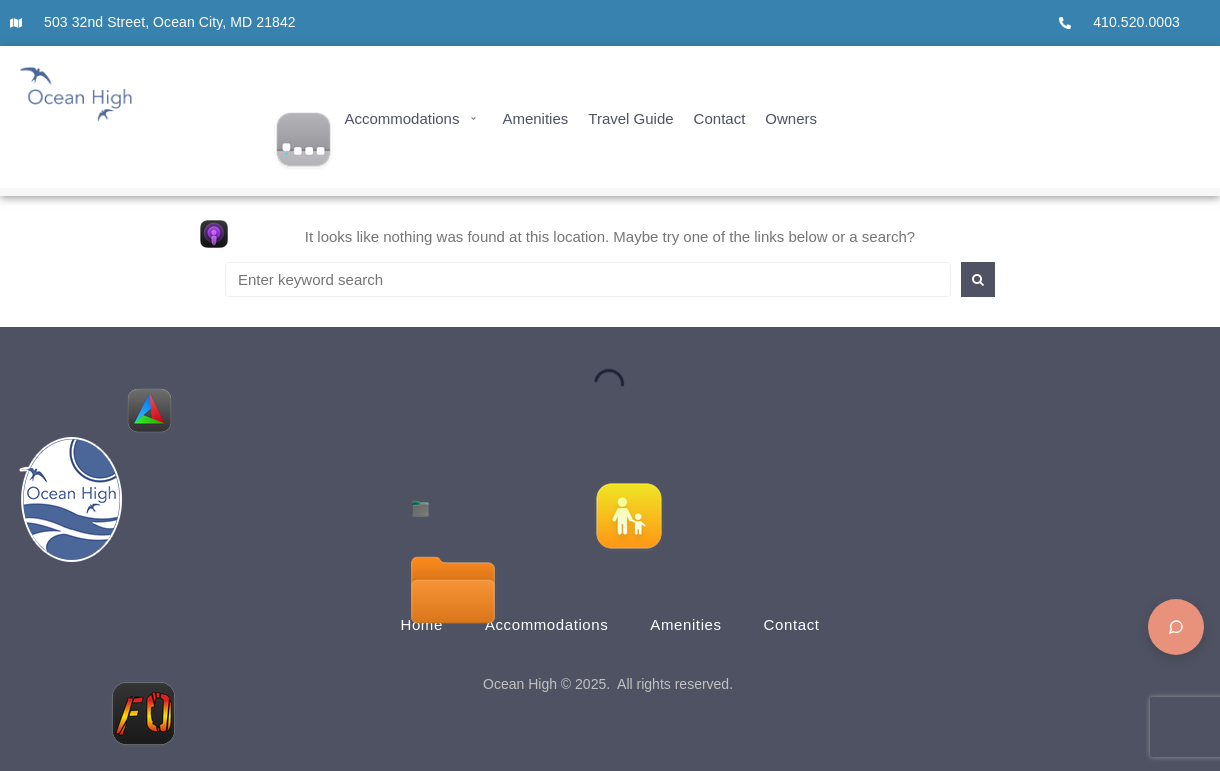  I want to click on open folder containing files, so click(453, 590).